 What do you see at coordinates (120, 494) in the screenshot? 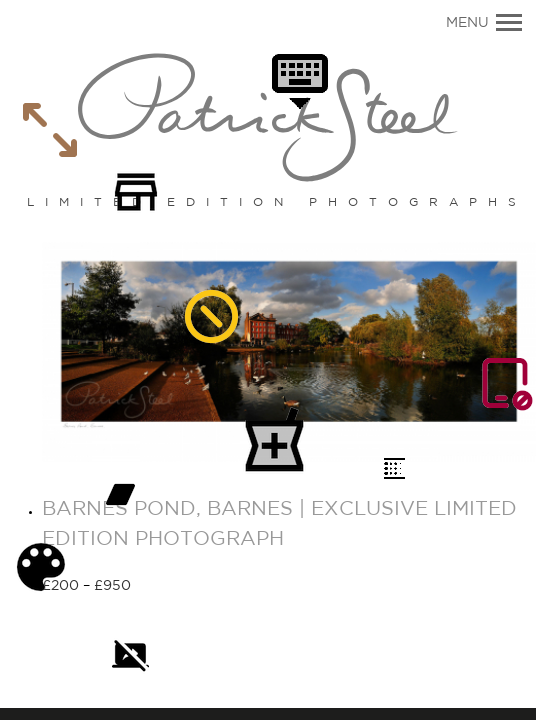
I see `insert a parallelogram shape` at bounding box center [120, 494].